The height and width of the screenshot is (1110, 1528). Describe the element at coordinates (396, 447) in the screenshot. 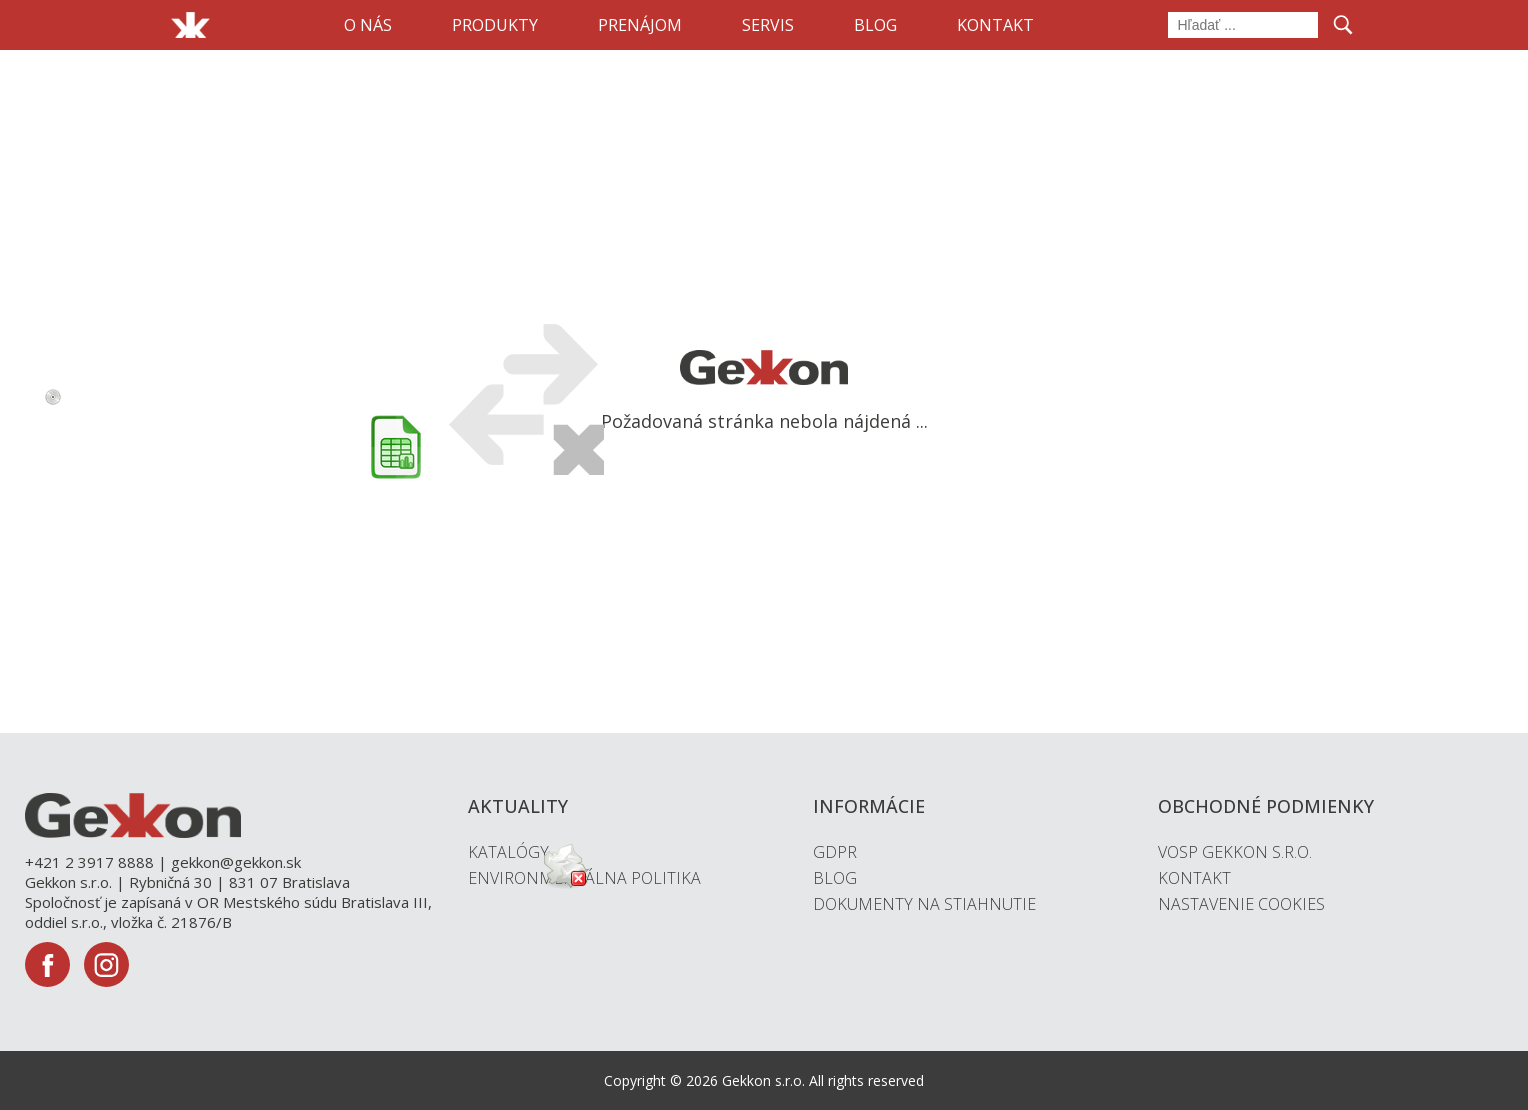

I see `libreoffice calc spreadsheet template file` at that location.